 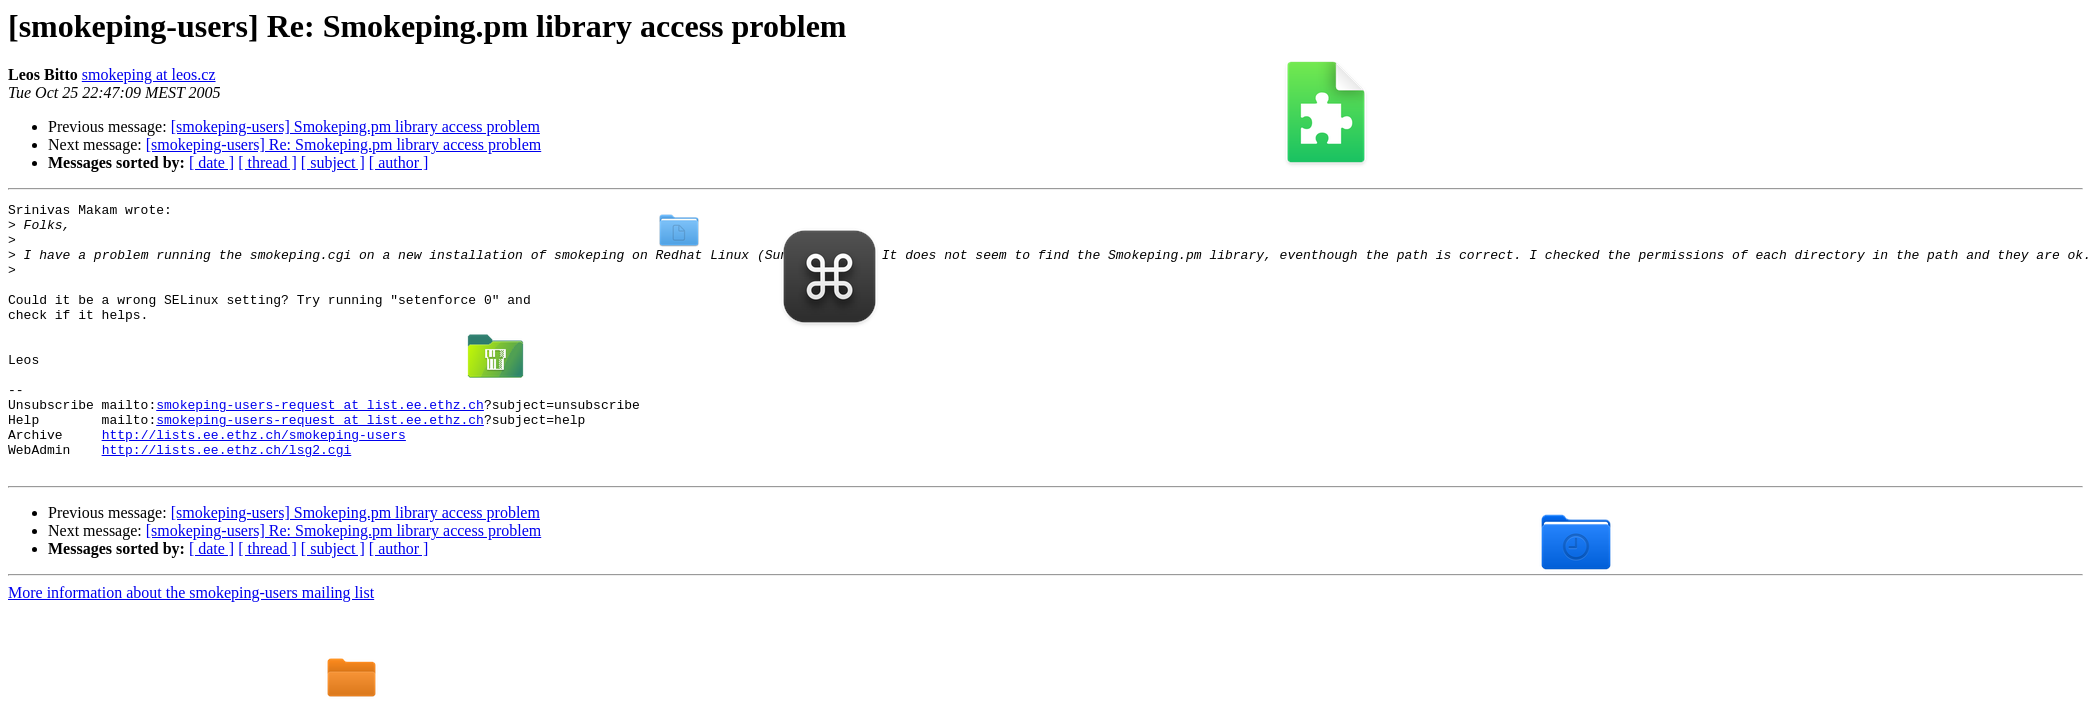 What do you see at coordinates (1576, 542) in the screenshot?
I see `access temporary files folder` at bounding box center [1576, 542].